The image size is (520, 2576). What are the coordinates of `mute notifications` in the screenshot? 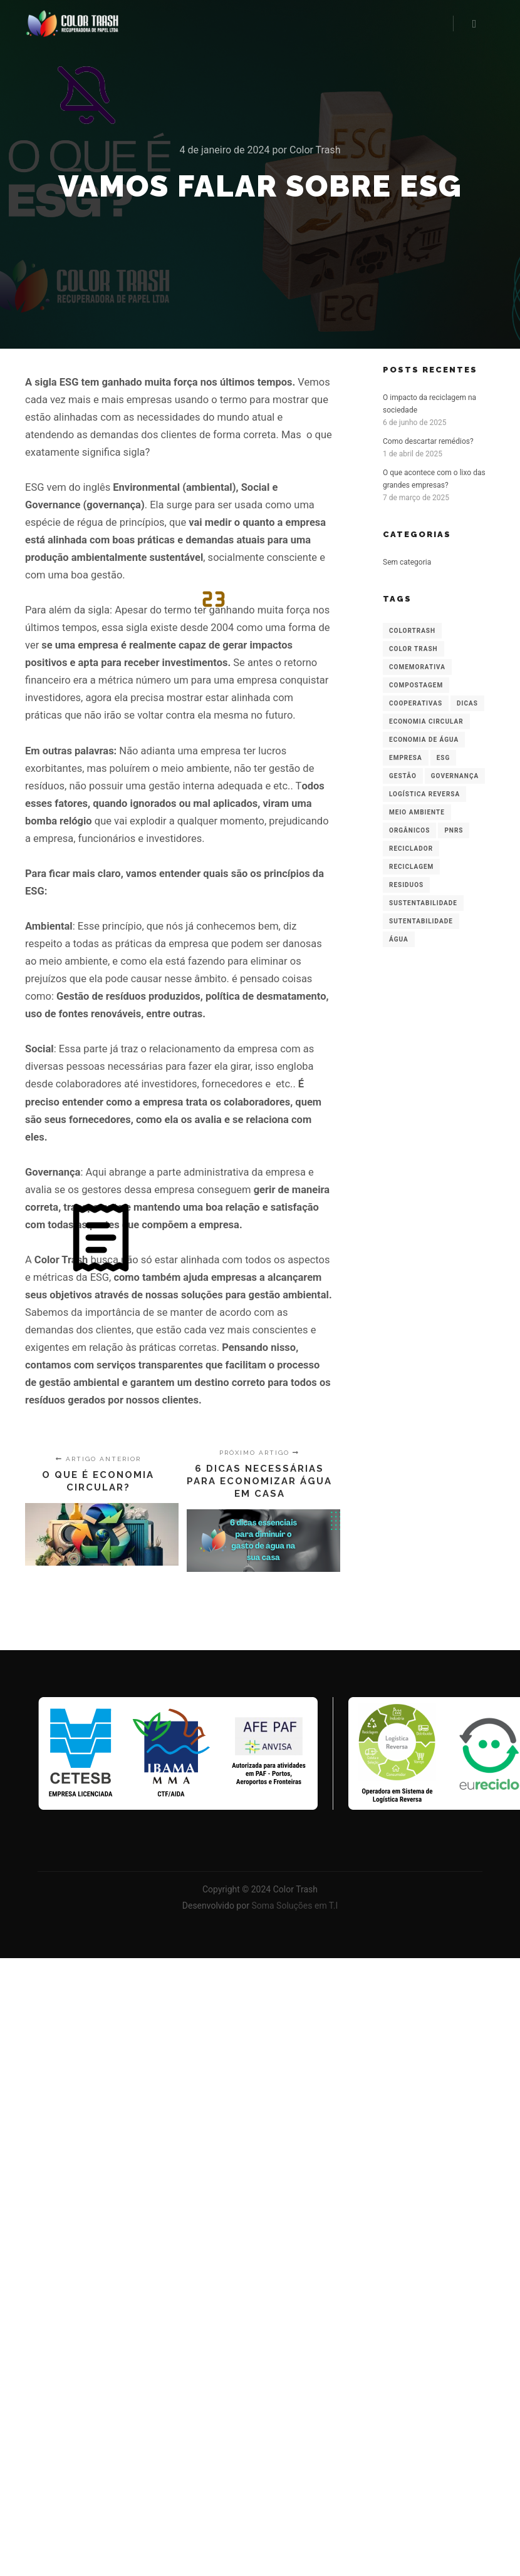 It's located at (86, 95).